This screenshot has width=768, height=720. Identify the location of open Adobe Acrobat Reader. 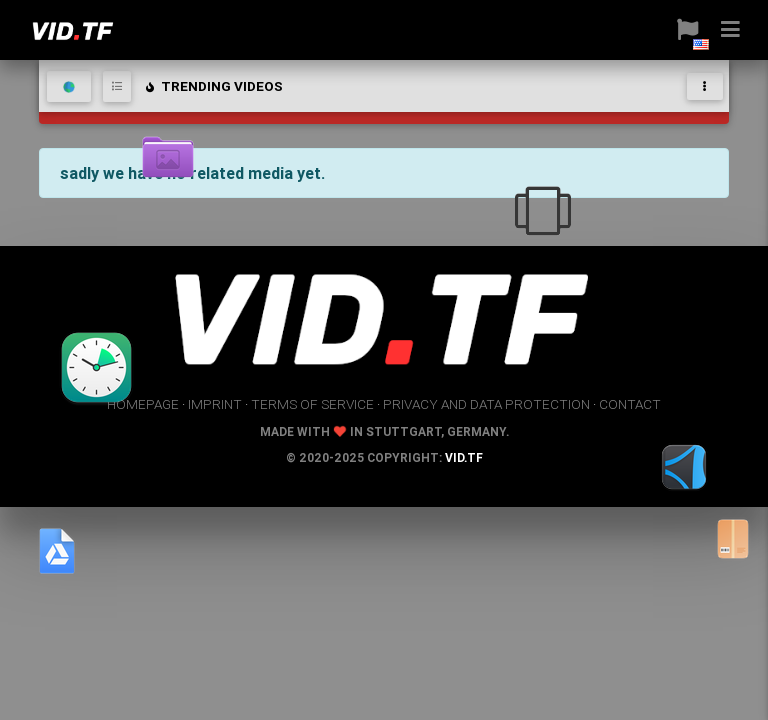
(684, 467).